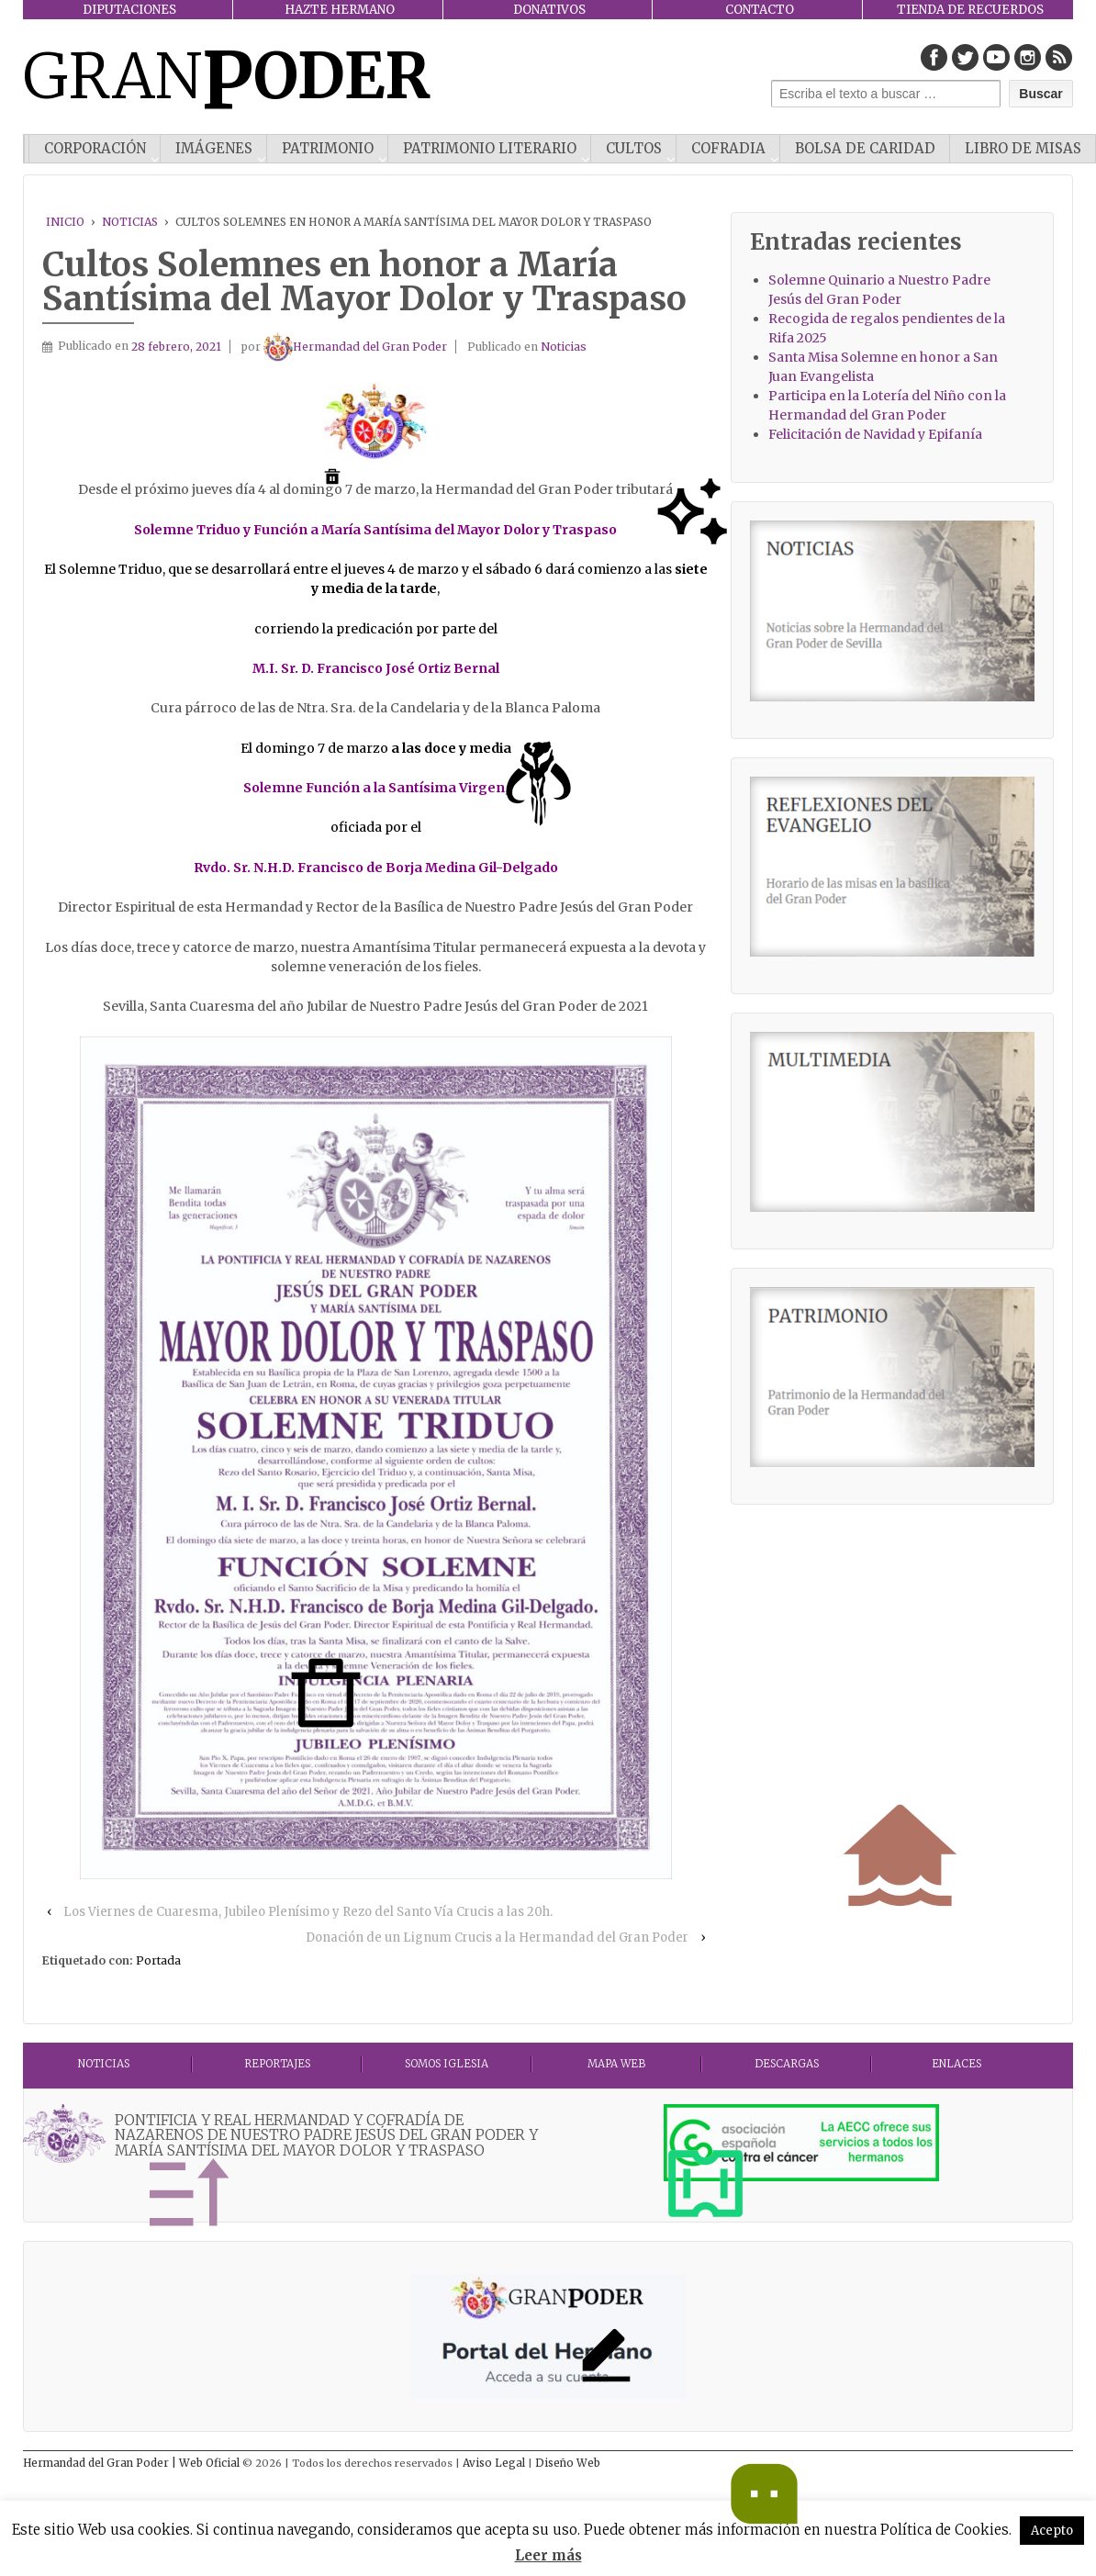  Describe the element at coordinates (705, 2183) in the screenshot. I see `view available coupons or vouchers` at that location.